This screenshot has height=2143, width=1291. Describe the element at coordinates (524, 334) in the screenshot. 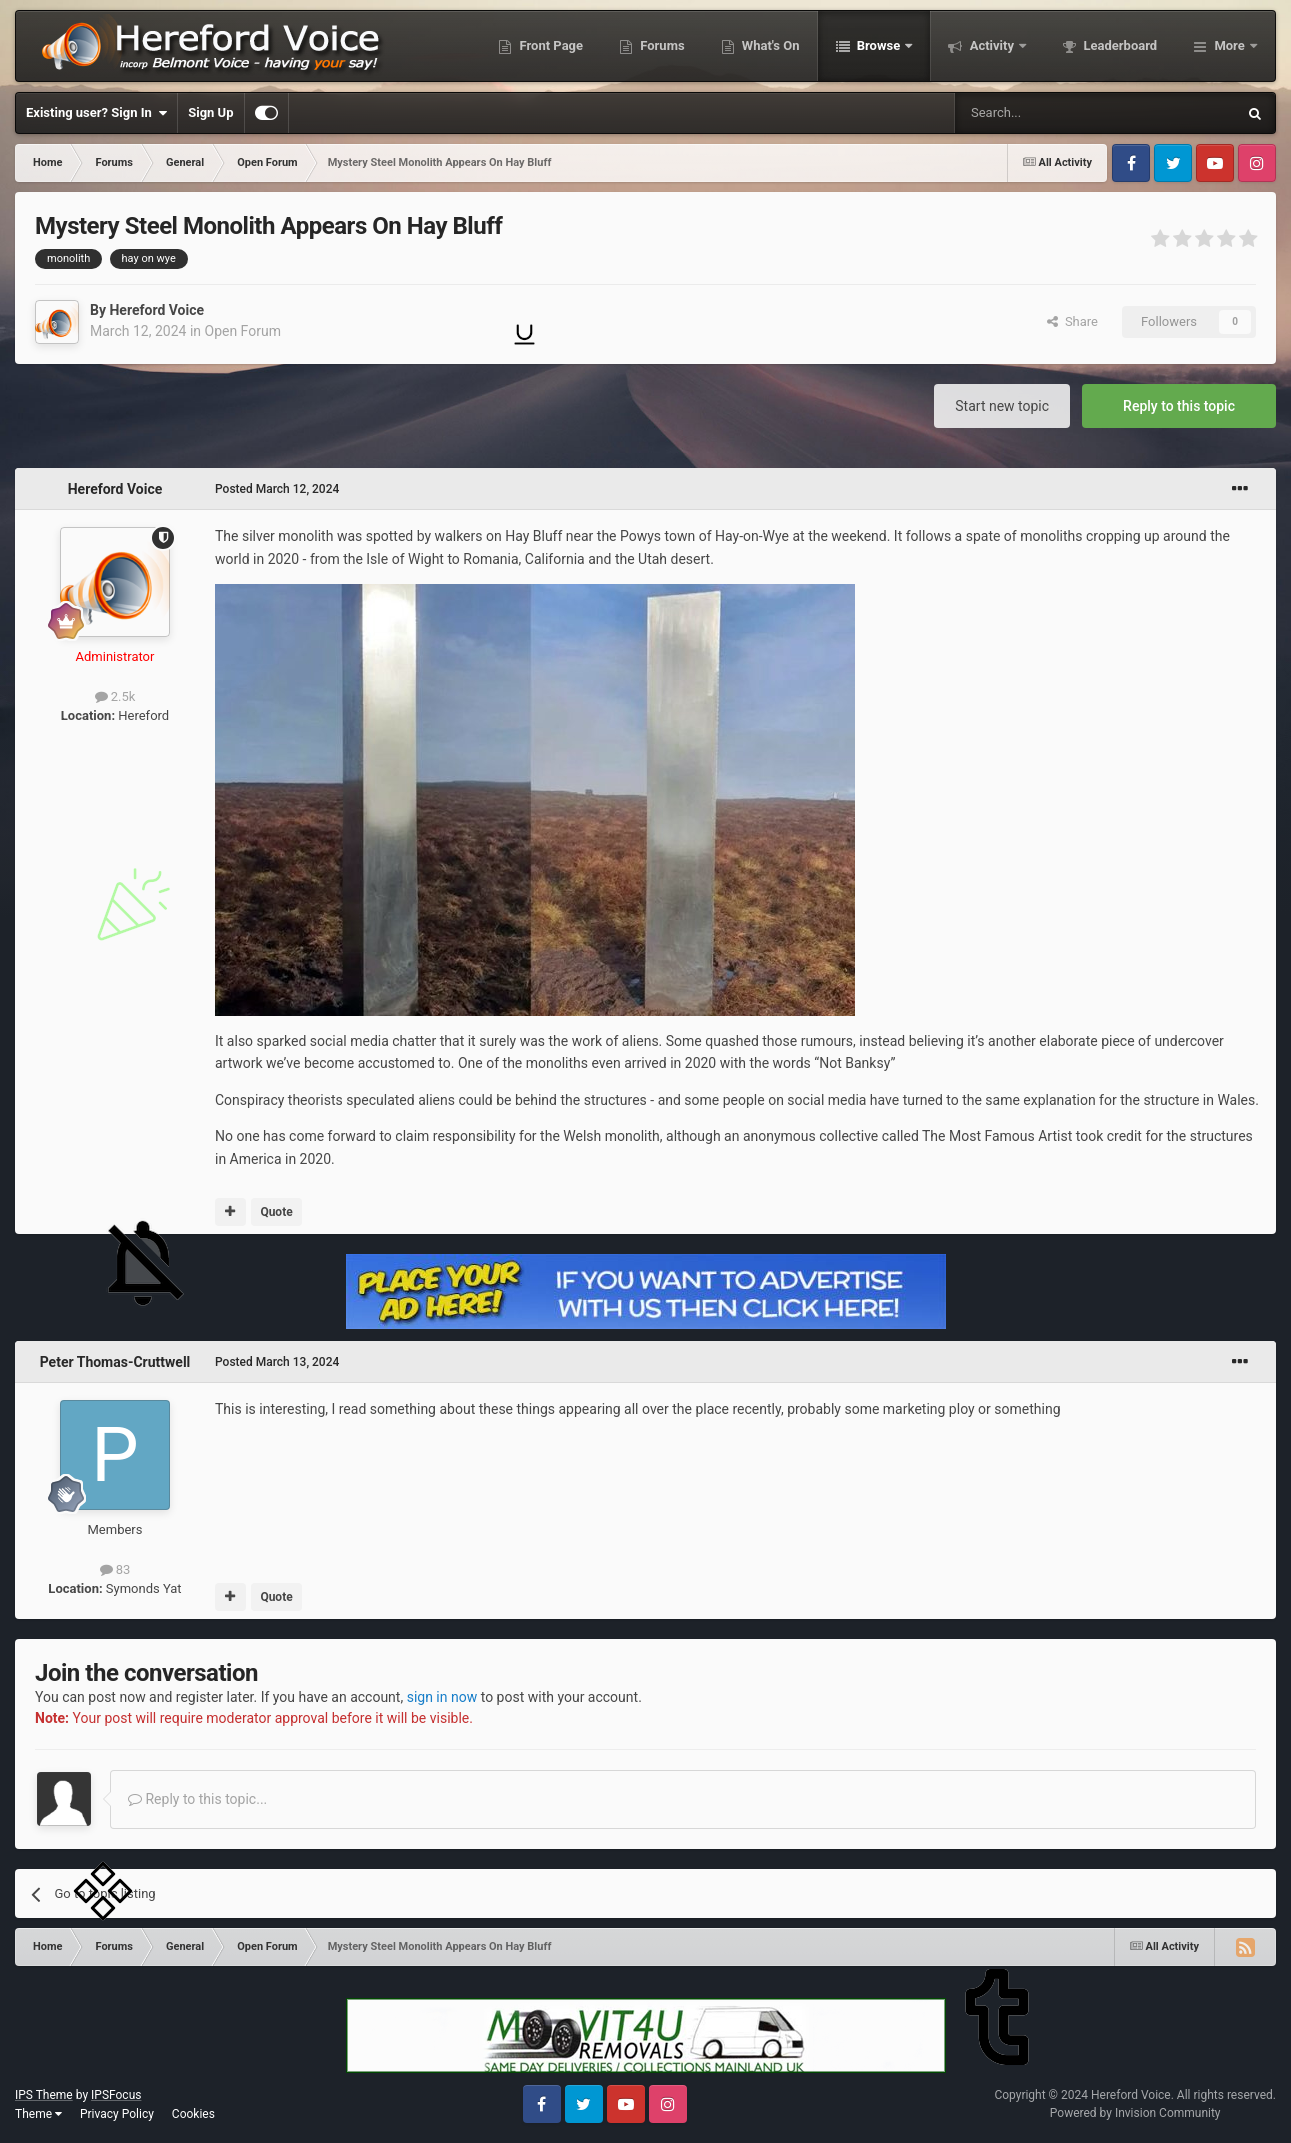

I see `apply underline formatting to selected text` at that location.